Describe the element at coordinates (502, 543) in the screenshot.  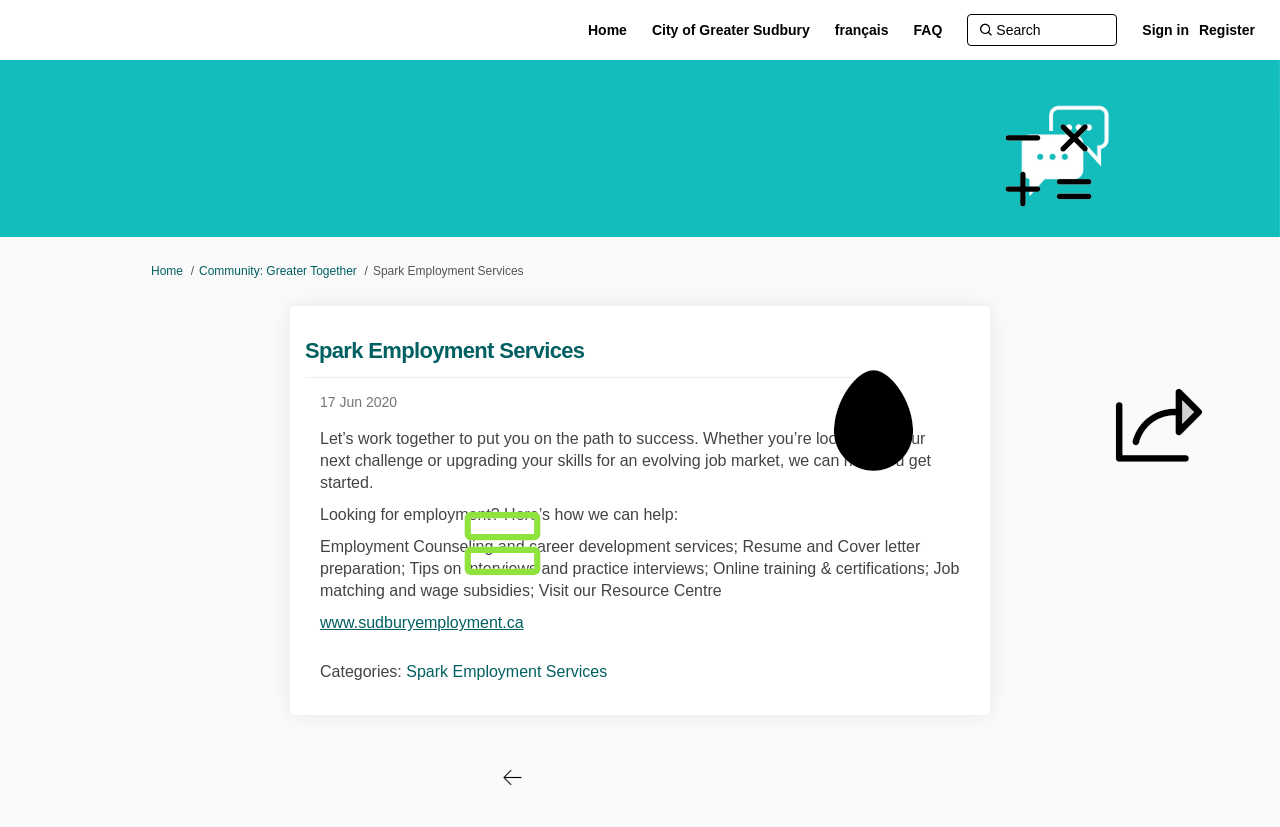
I see `switch to row view layout` at that location.